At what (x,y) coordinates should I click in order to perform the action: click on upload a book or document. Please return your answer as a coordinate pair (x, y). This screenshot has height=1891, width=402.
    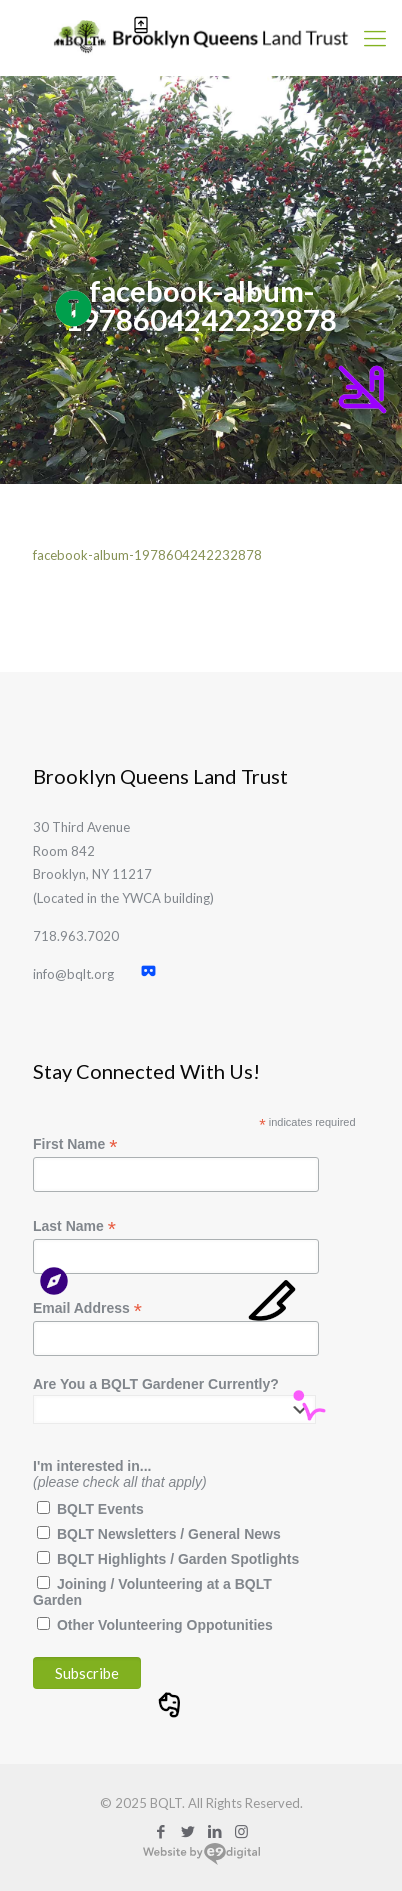
    Looking at the image, I should click on (141, 25).